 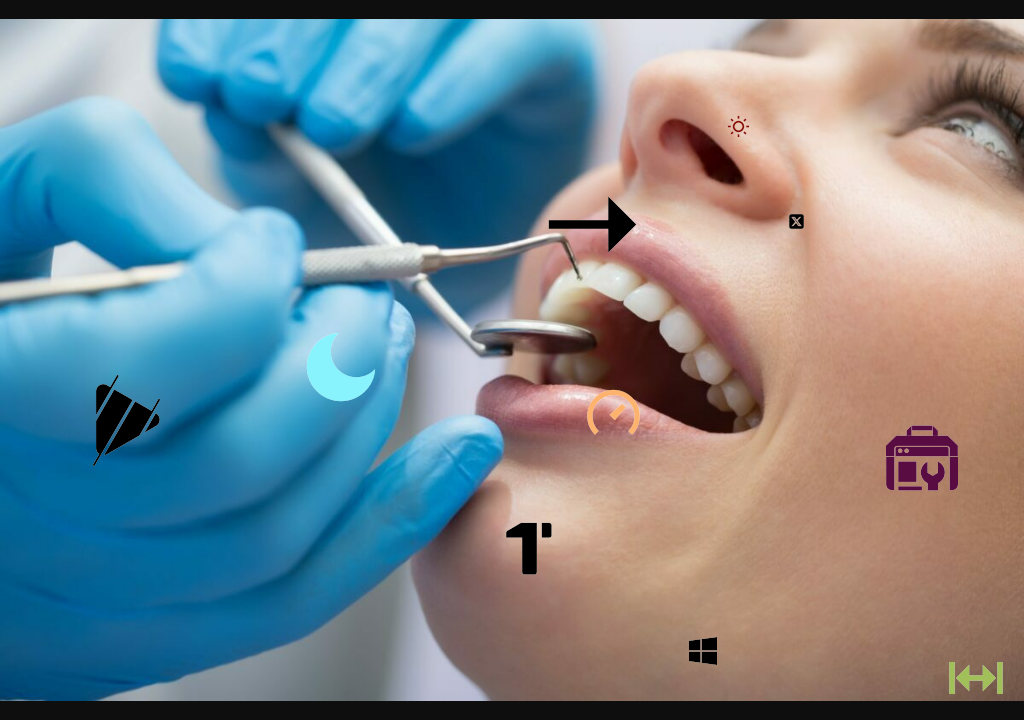 I want to click on open Google Search Console, so click(x=922, y=458).